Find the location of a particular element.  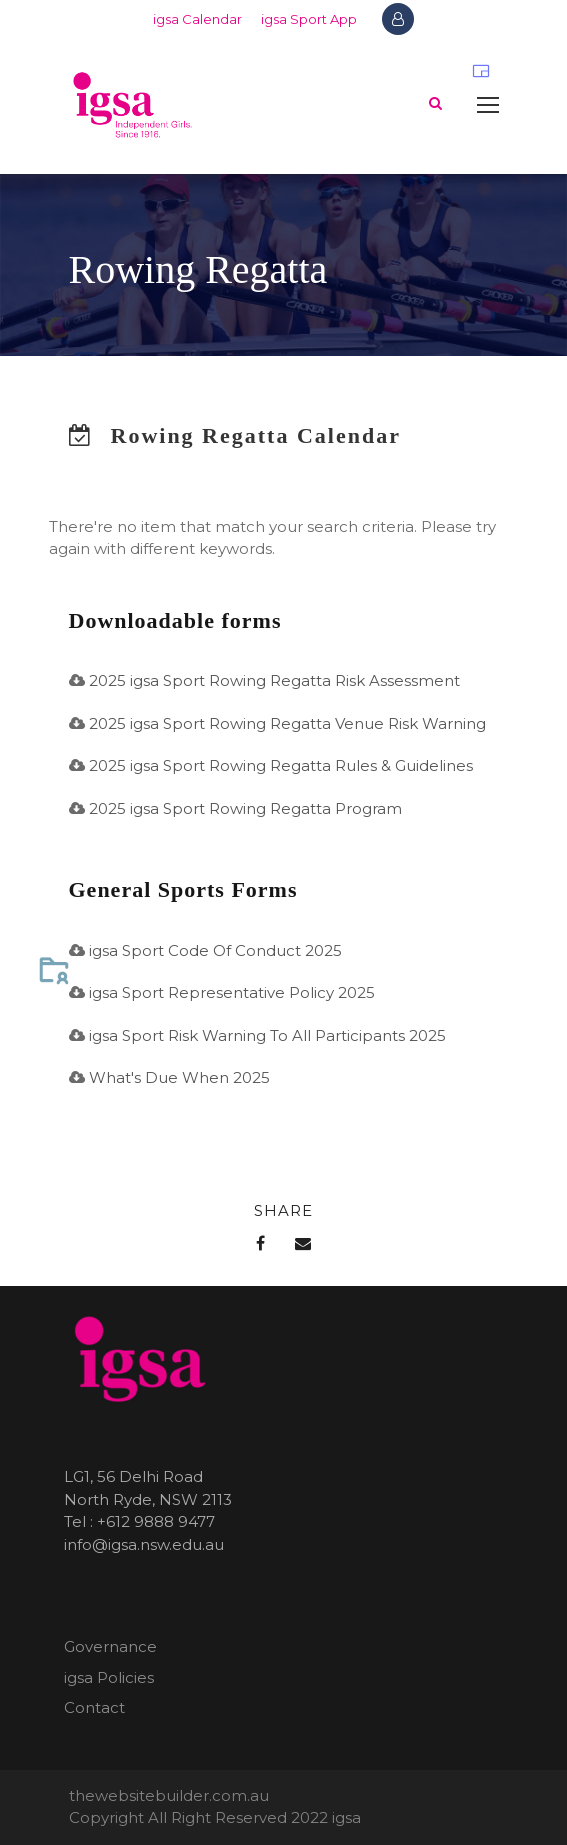

access user files or personal folder is located at coordinates (54, 970).